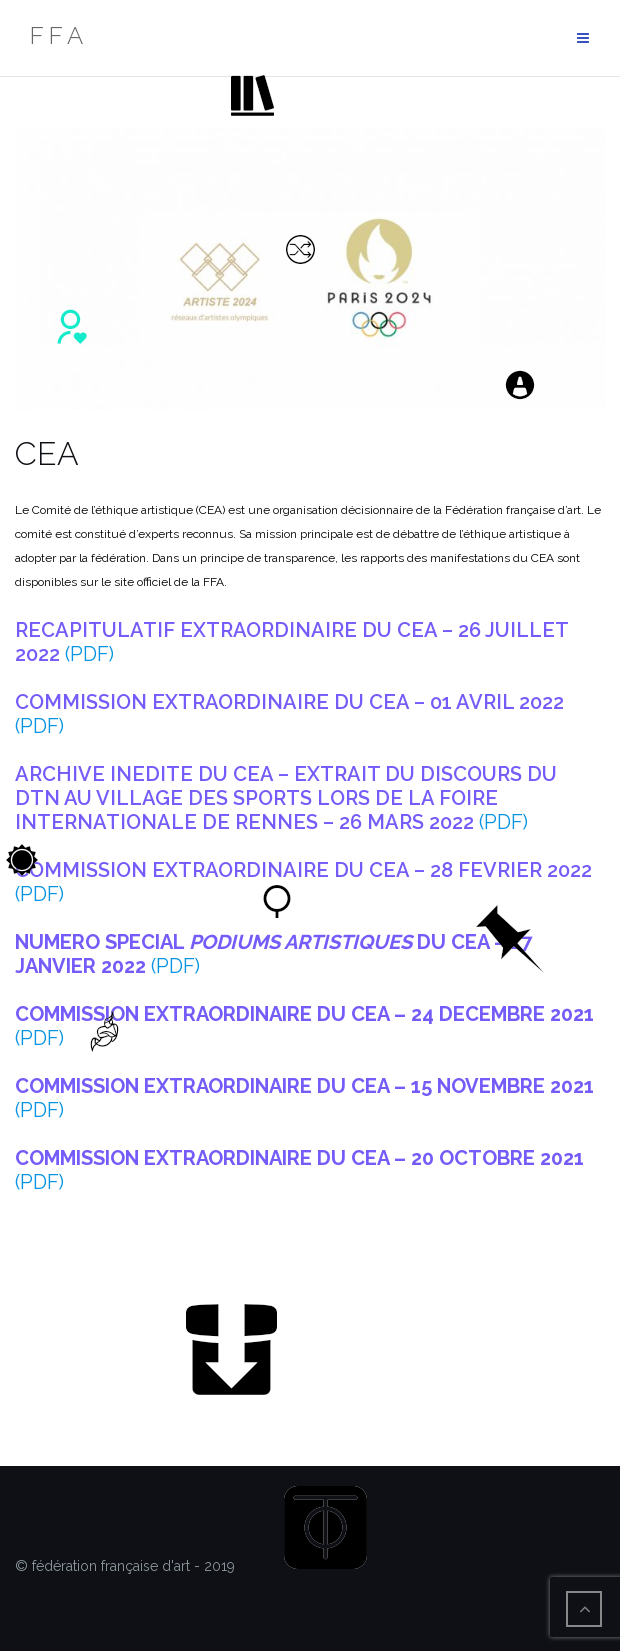 The image size is (620, 1651). Describe the element at coordinates (70, 327) in the screenshot. I see `view your favorite contacts` at that location.